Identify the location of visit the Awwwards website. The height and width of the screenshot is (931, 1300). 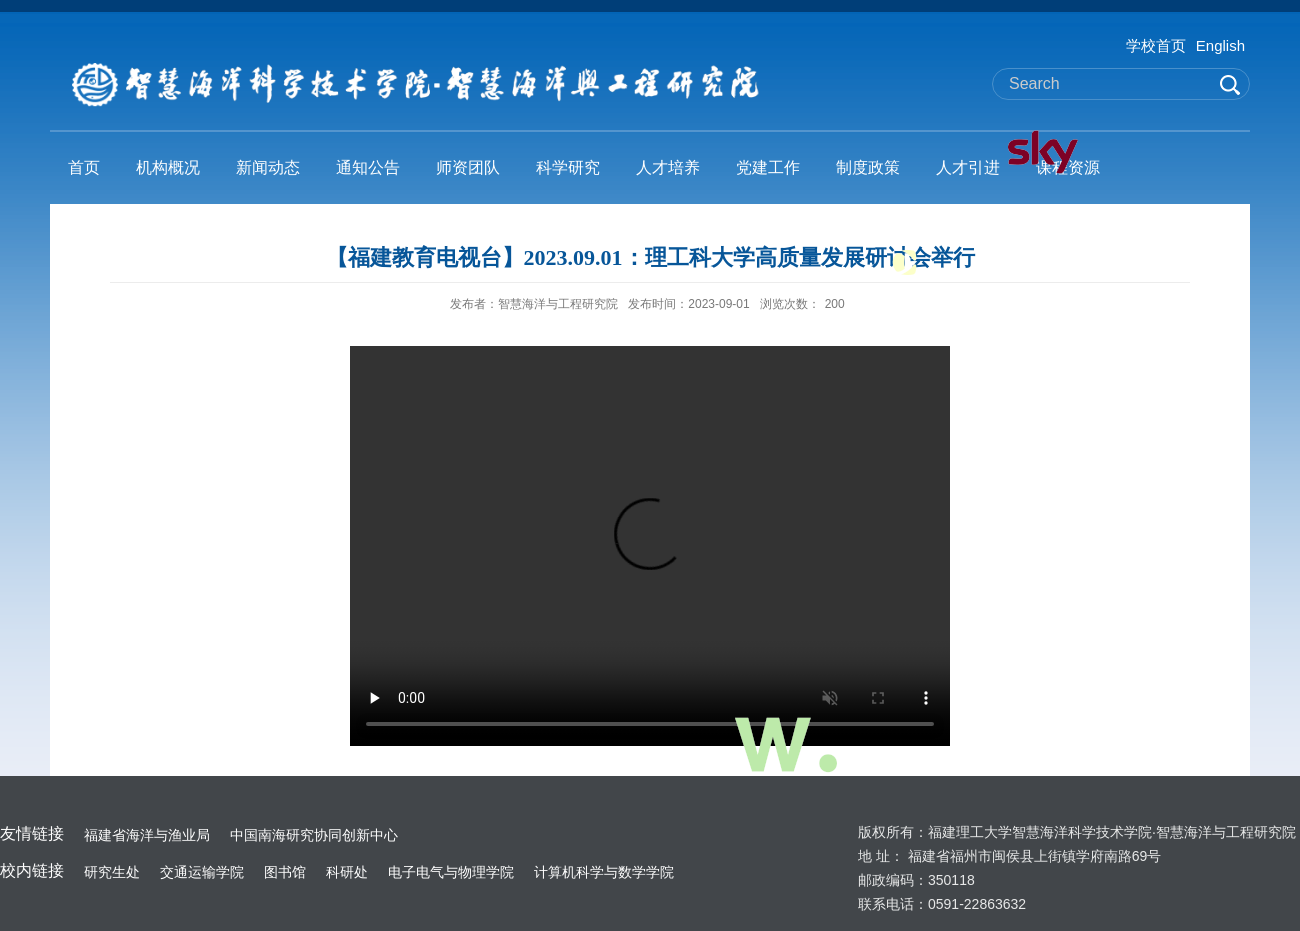
(786, 745).